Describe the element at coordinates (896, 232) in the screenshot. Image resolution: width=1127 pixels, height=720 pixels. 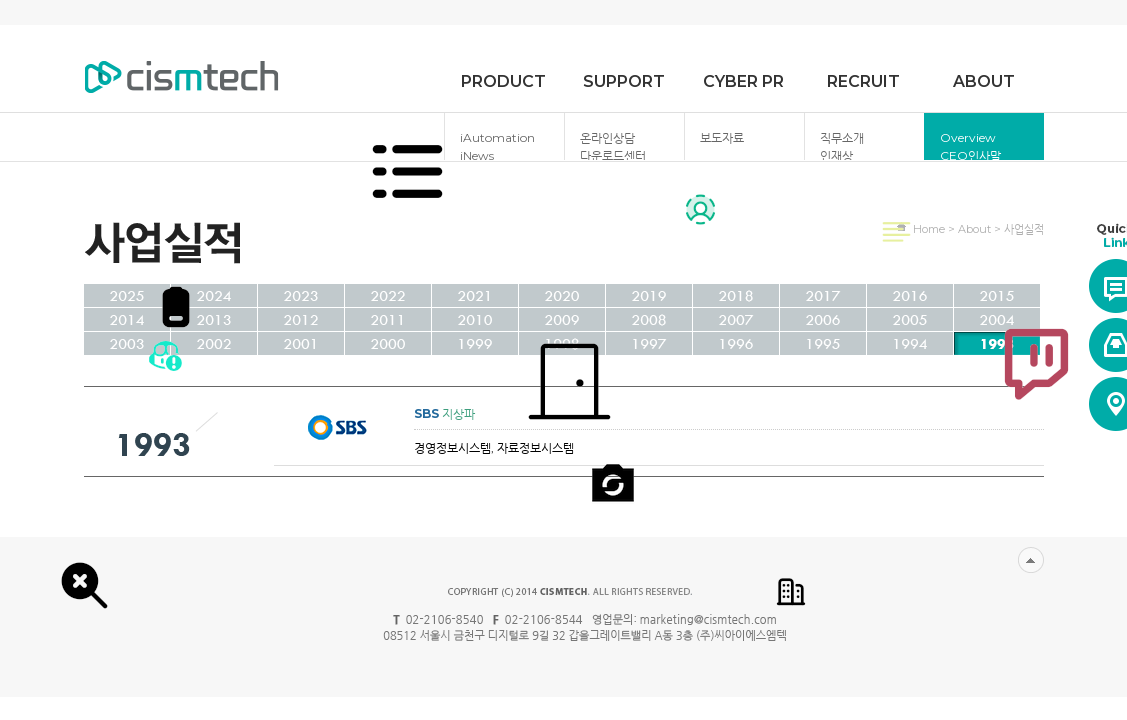
I see `align text to the left` at that location.